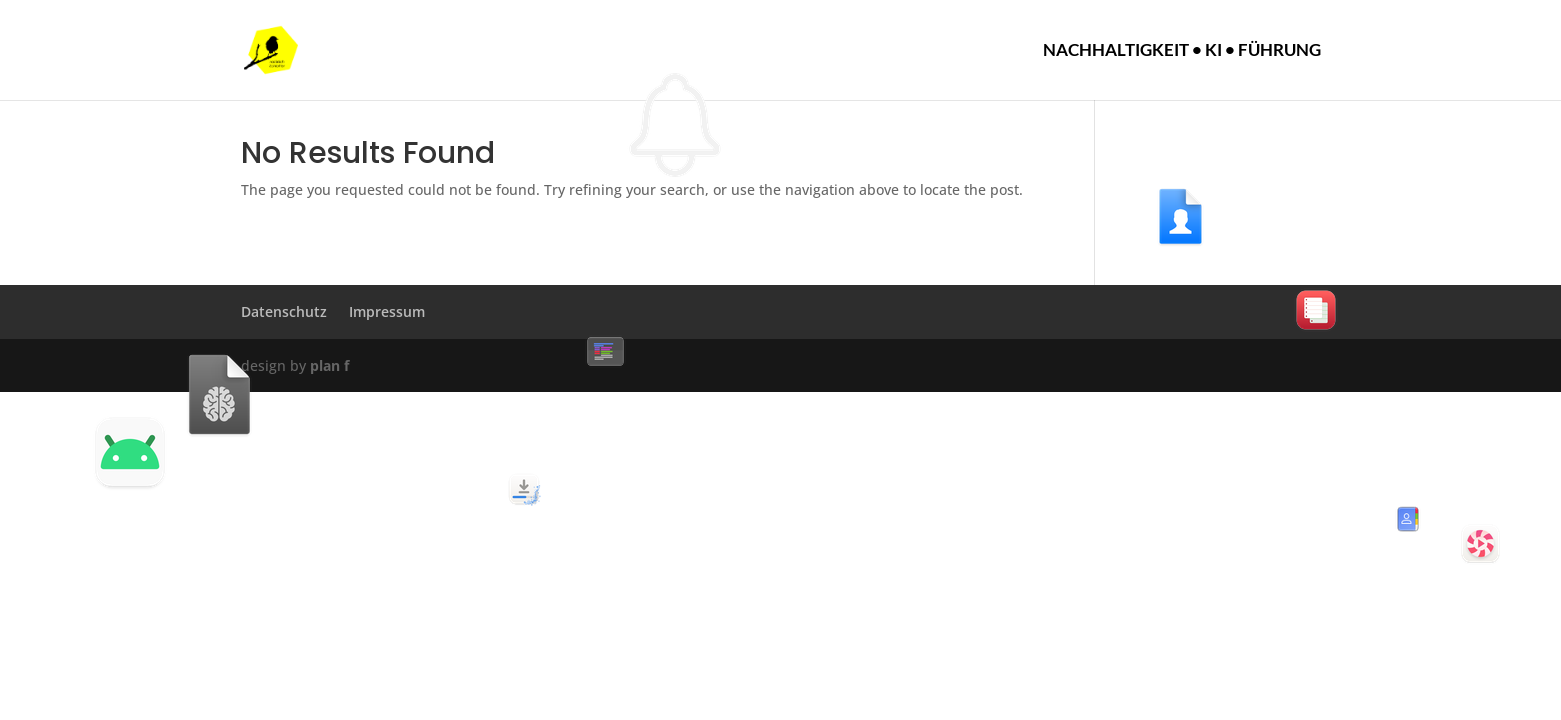  I want to click on open android app or emulator, so click(130, 452).